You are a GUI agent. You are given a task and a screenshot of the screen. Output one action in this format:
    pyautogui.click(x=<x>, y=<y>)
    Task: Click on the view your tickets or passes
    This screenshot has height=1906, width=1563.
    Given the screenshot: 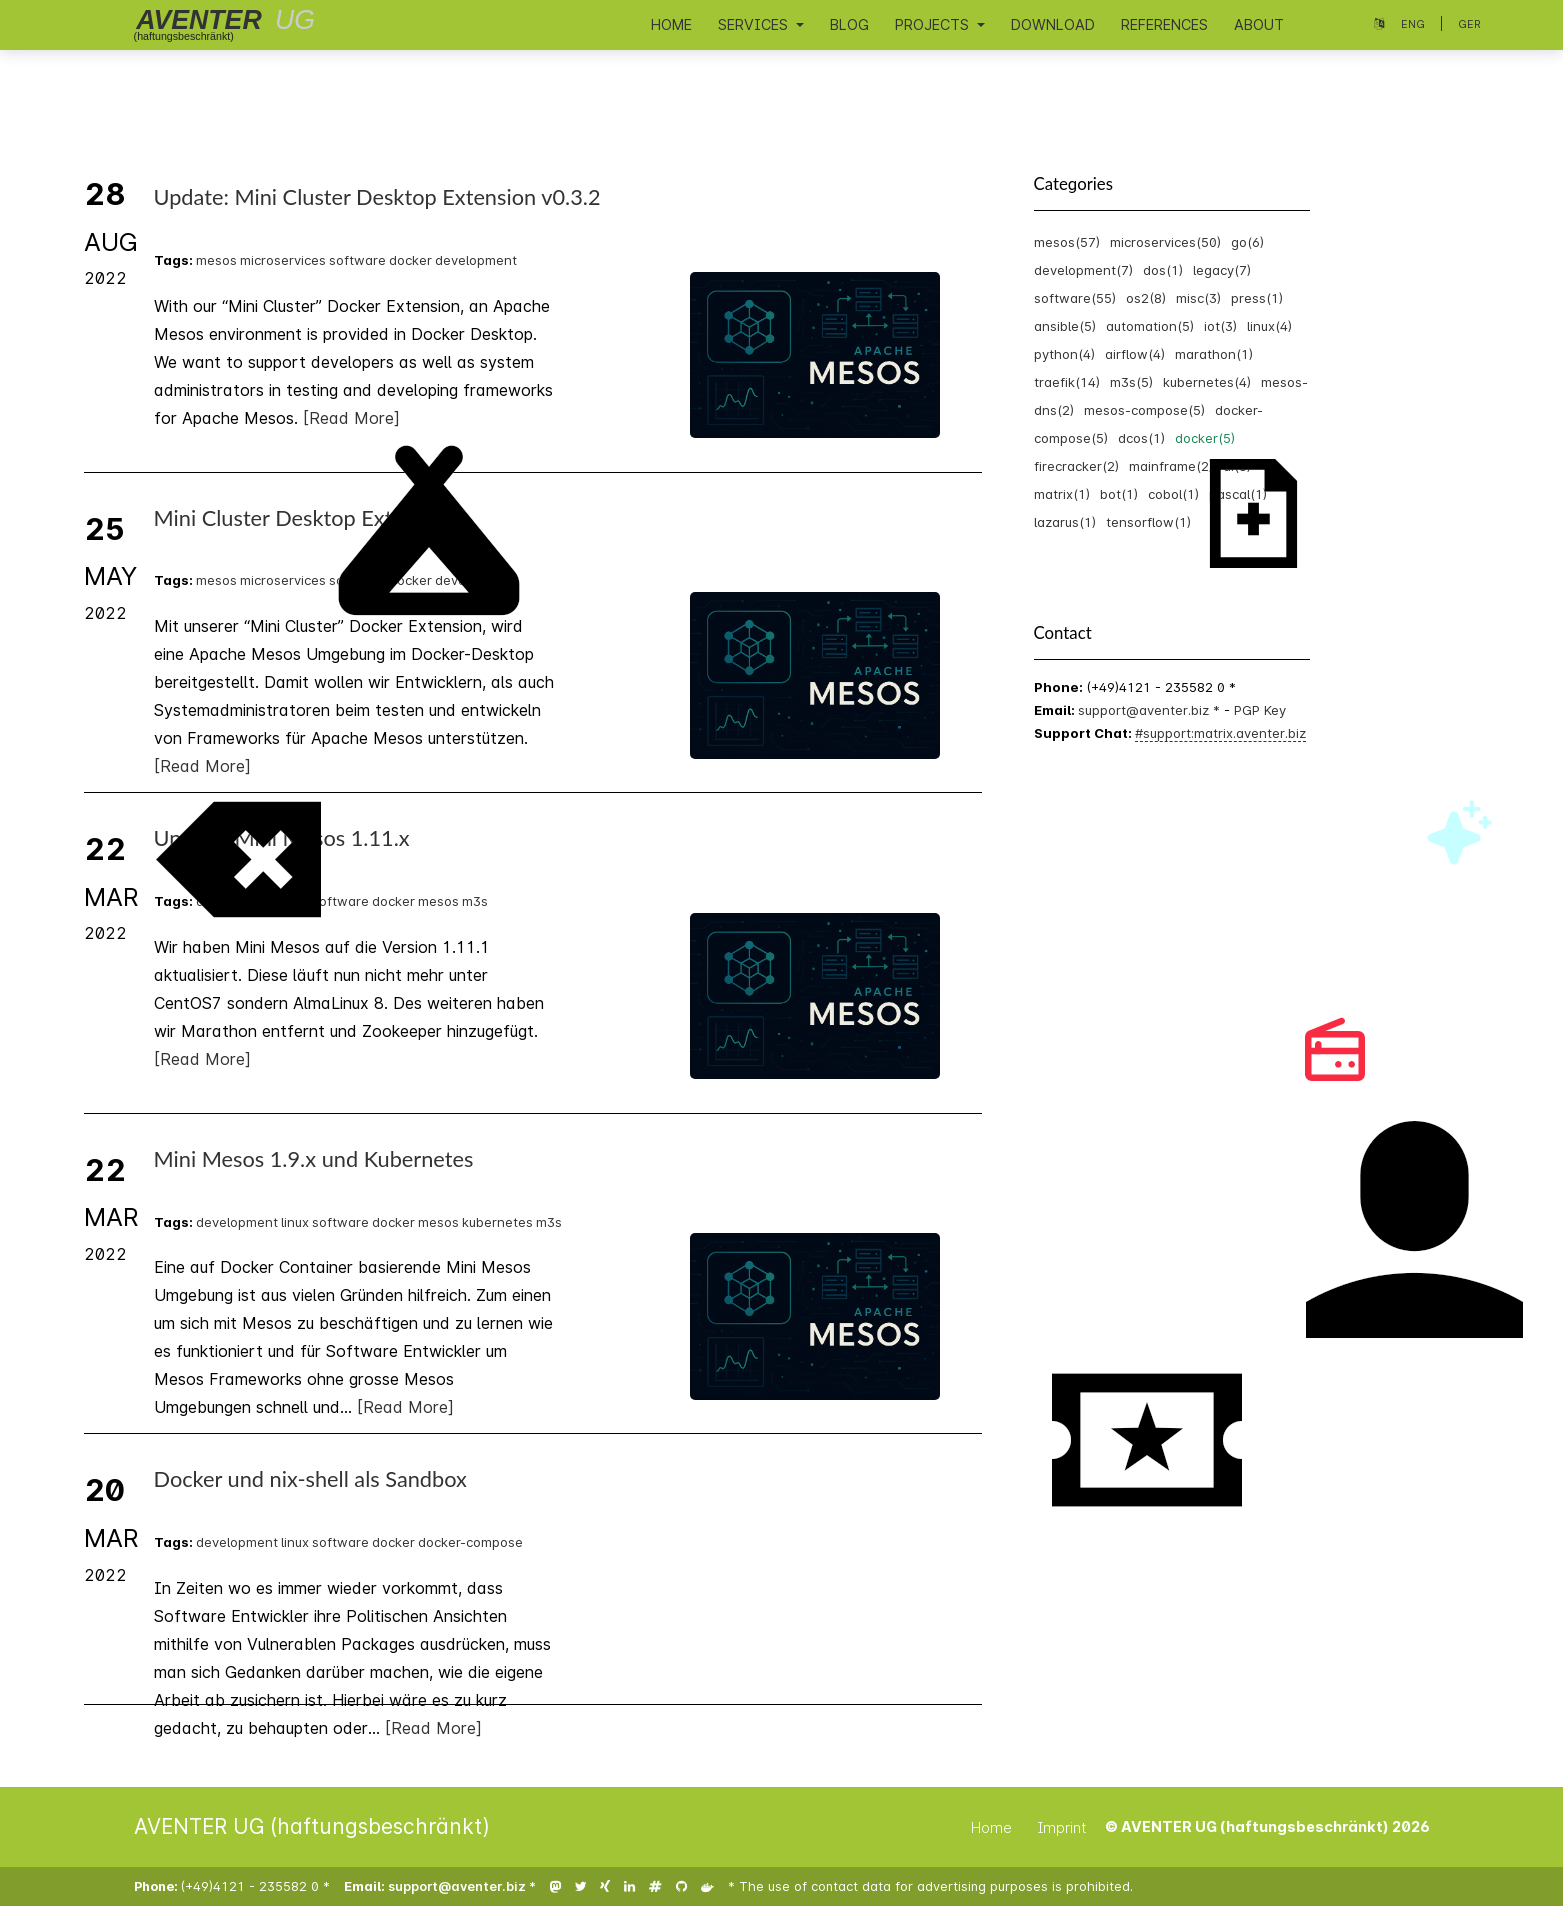 What is the action you would take?
    pyautogui.click(x=1147, y=1440)
    